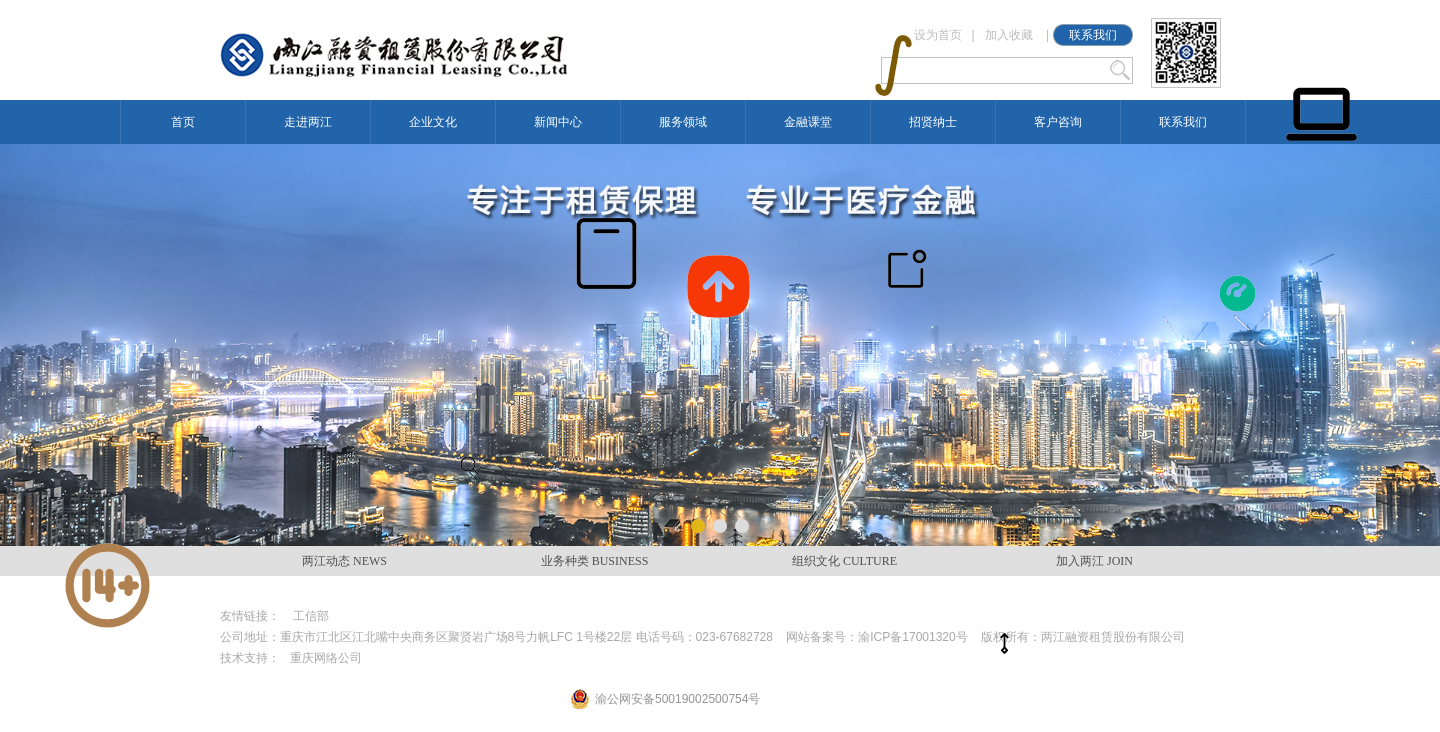 Image resolution: width=1440 pixels, height=732 pixels. Describe the element at coordinates (606, 253) in the screenshot. I see `tablet device with speaker` at that location.